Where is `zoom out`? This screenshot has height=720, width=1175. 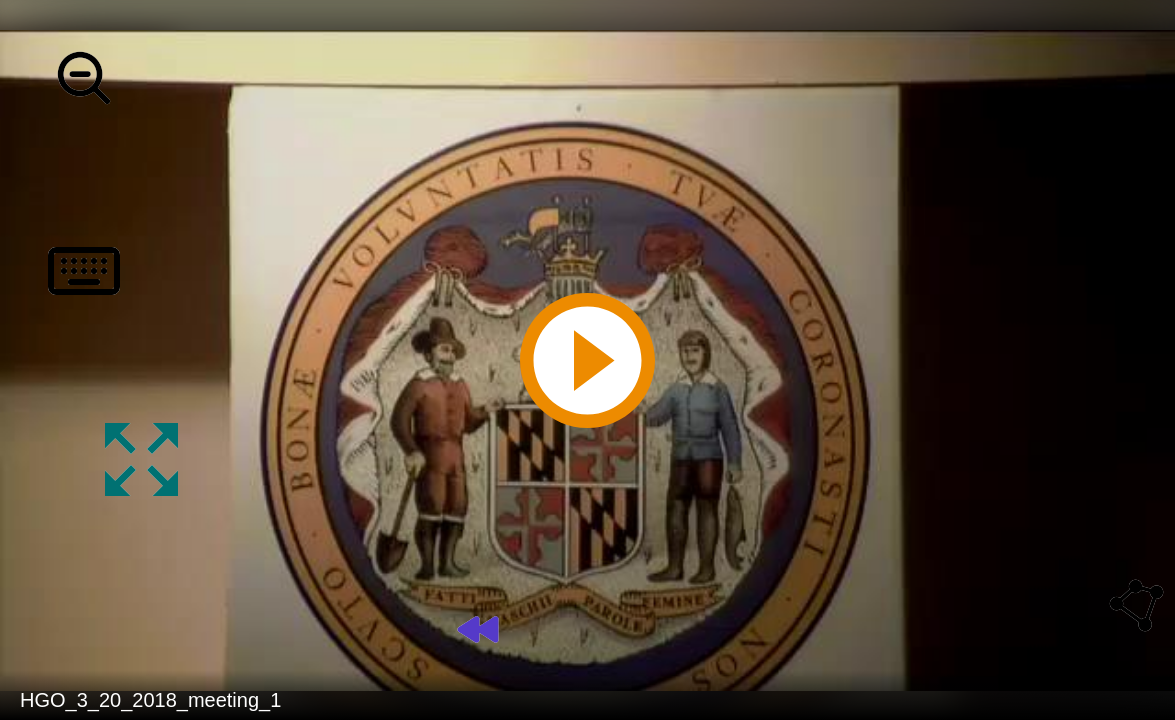 zoom out is located at coordinates (84, 78).